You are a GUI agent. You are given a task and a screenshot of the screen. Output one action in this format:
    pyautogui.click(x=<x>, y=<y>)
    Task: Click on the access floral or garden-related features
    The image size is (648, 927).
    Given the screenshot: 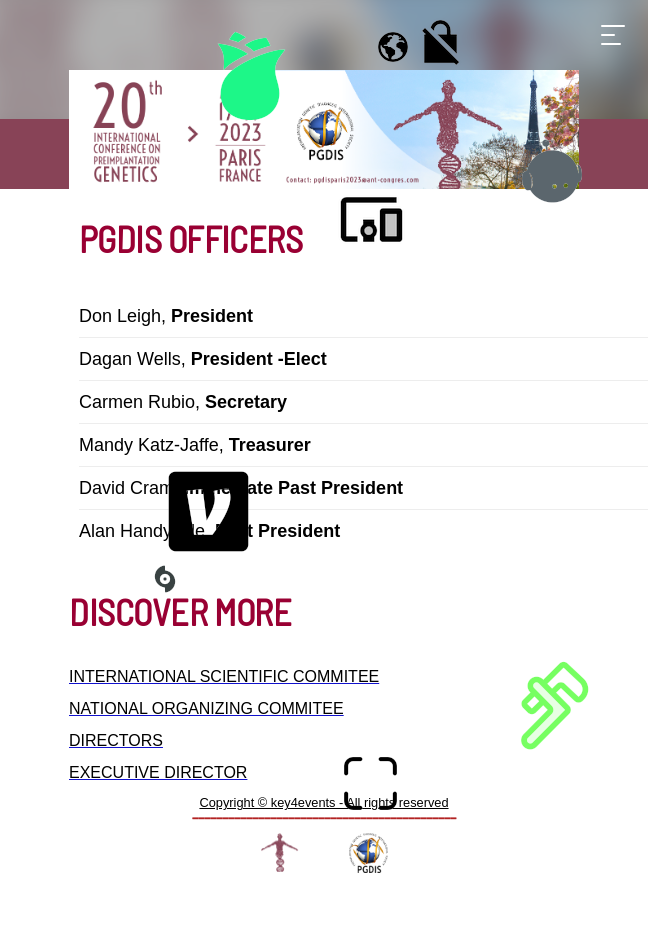 What is the action you would take?
    pyautogui.click(x=250, y=76)
    